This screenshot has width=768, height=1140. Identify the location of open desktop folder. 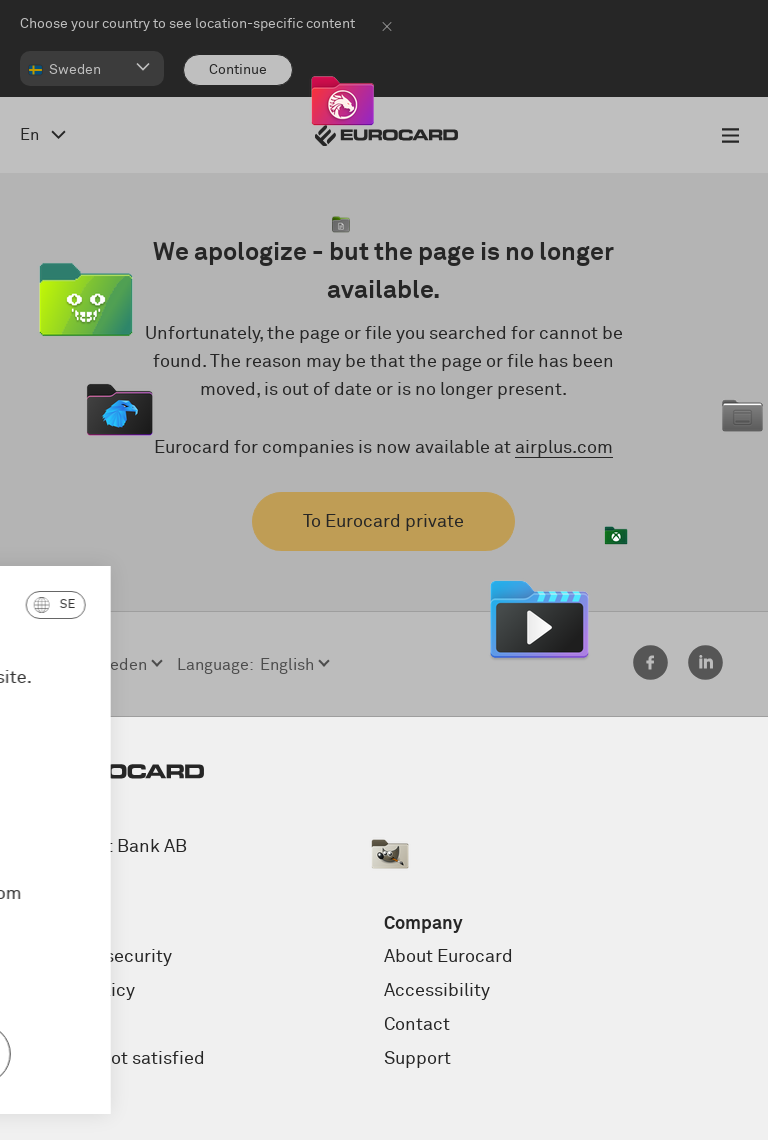
(742, 415).